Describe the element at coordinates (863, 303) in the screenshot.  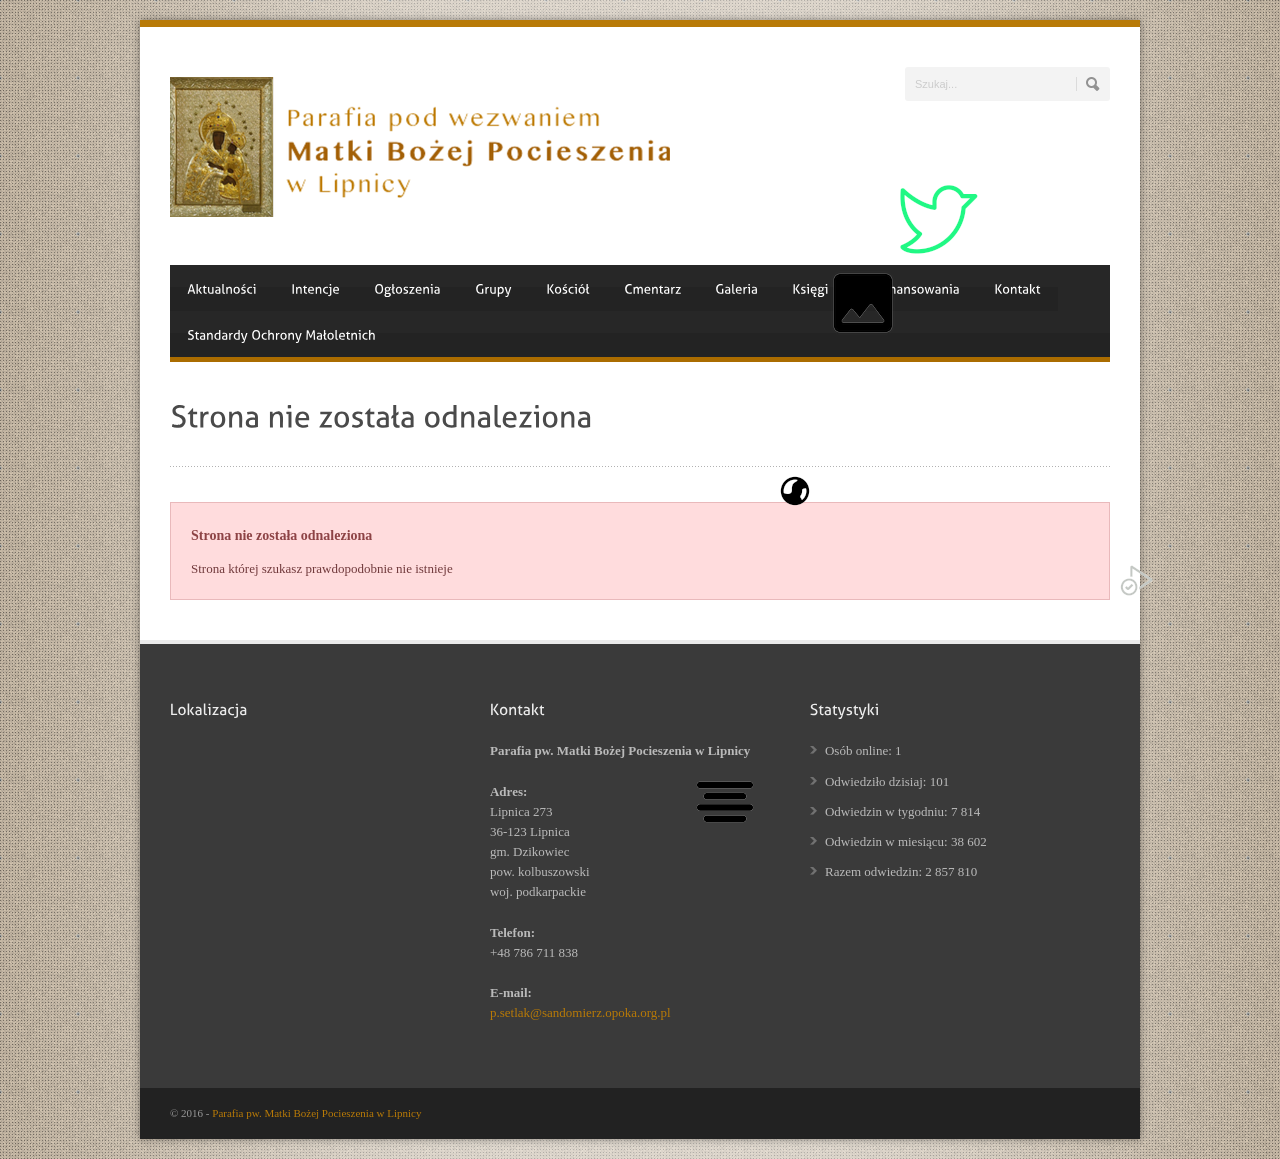
I see `insert or add an image` at that location.